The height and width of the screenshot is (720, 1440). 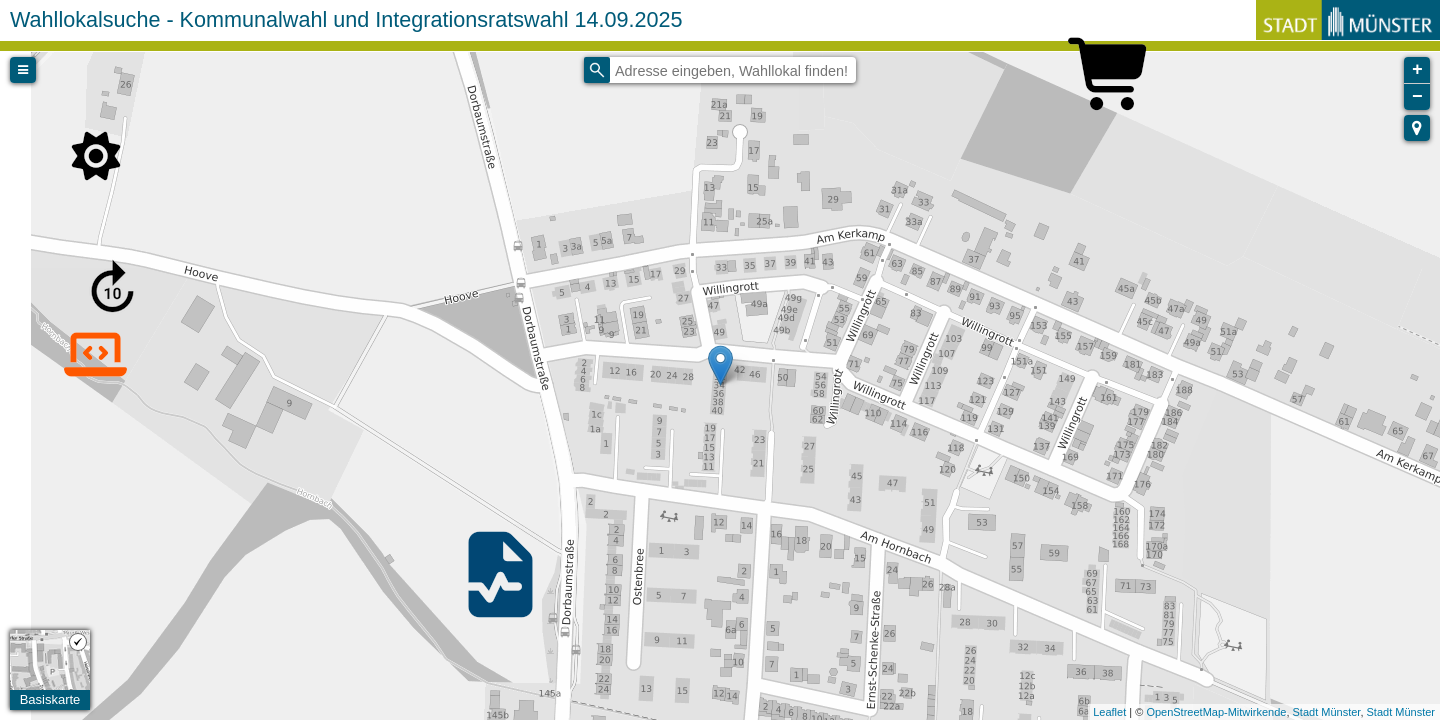 I want to click on toggle light mode or bright theme, so click(x=96, y=156).